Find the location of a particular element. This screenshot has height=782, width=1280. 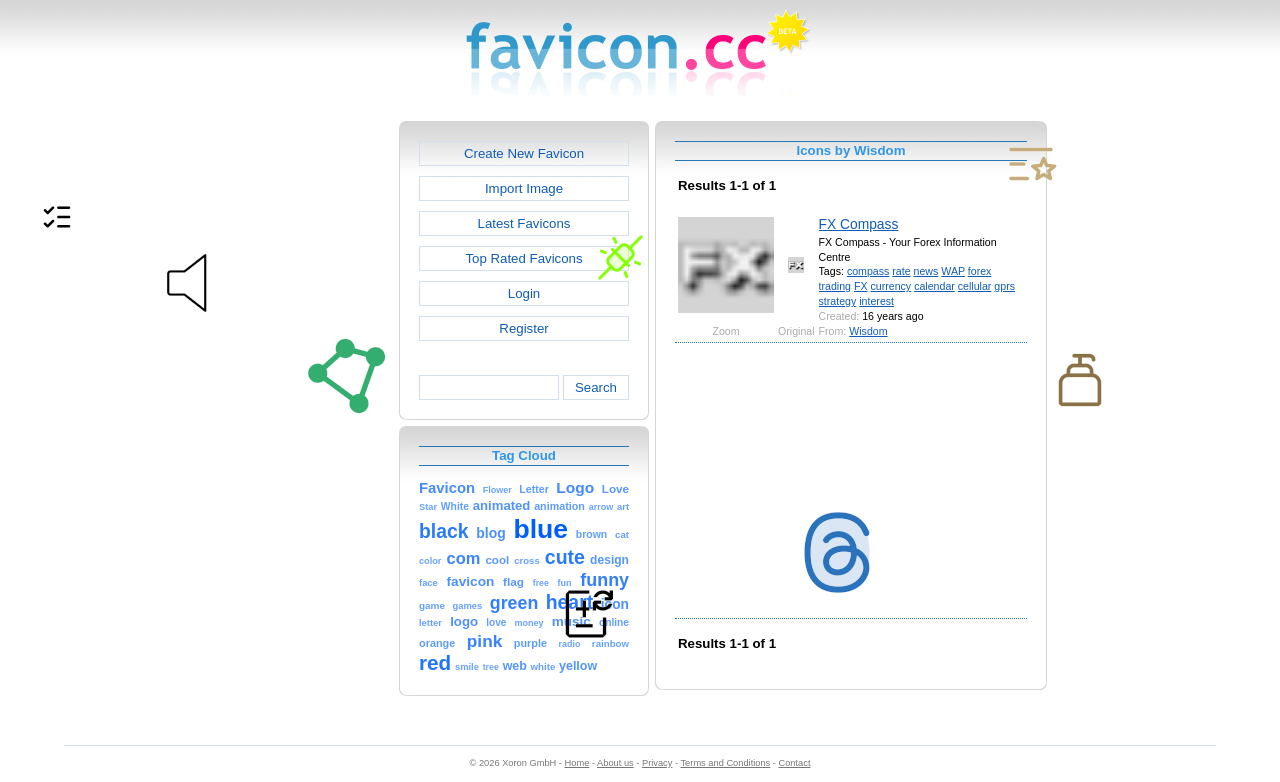

view completed tasks is located at coordinates (57, 217).